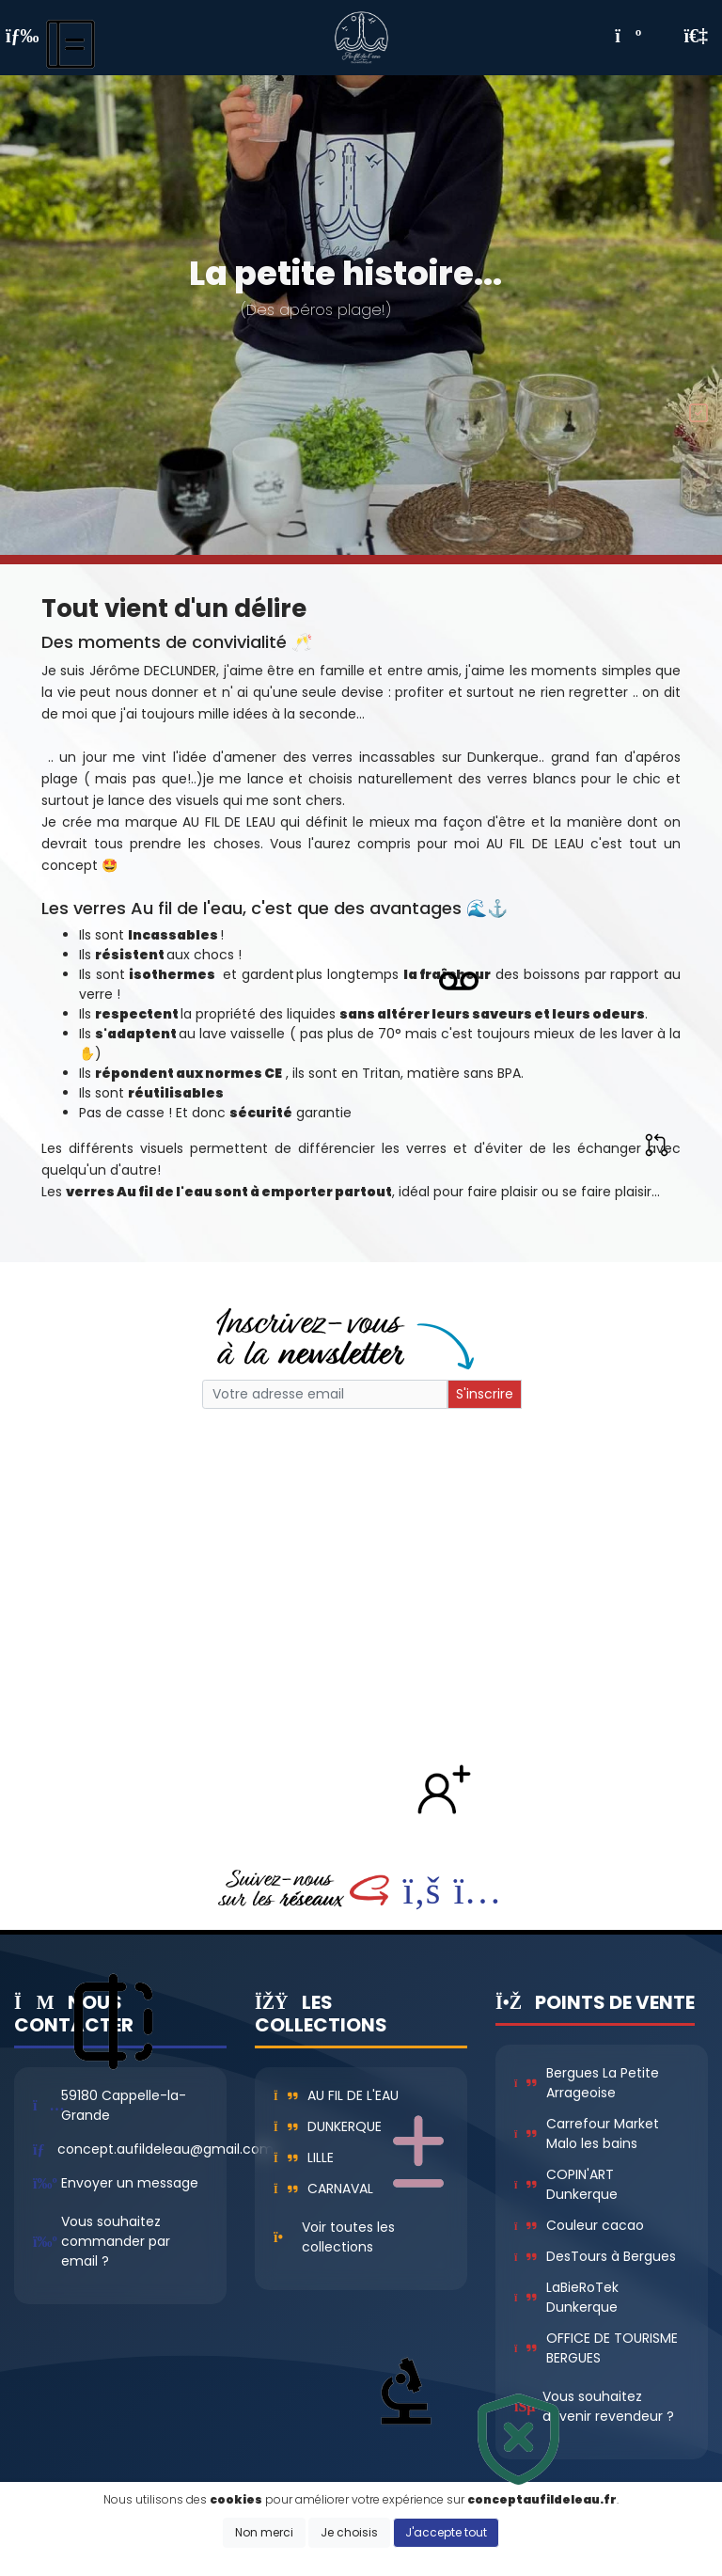 This screenshot has width=722, height=2576. Describe the element at coordinates (71, 44) in the screenshot. I see `open your notebook or notes` at that location.